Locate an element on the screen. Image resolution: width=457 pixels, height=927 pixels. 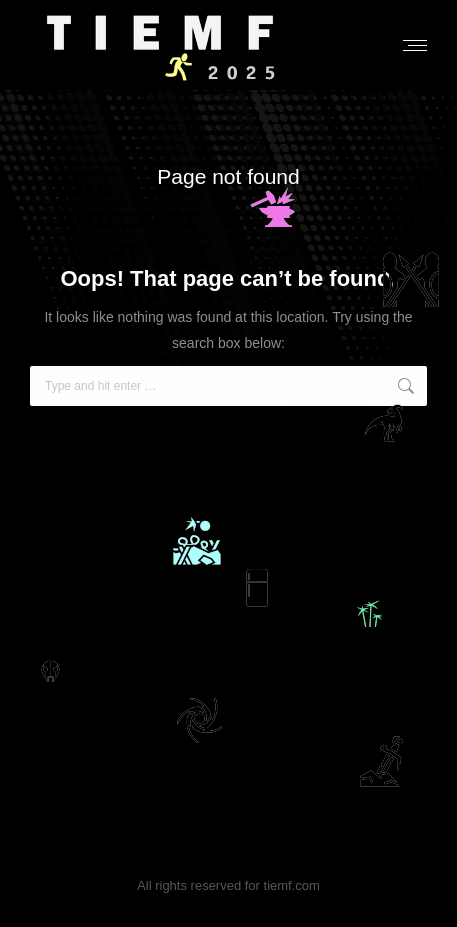
guards or sentries protecting an area is located at coordinates (411, 279).